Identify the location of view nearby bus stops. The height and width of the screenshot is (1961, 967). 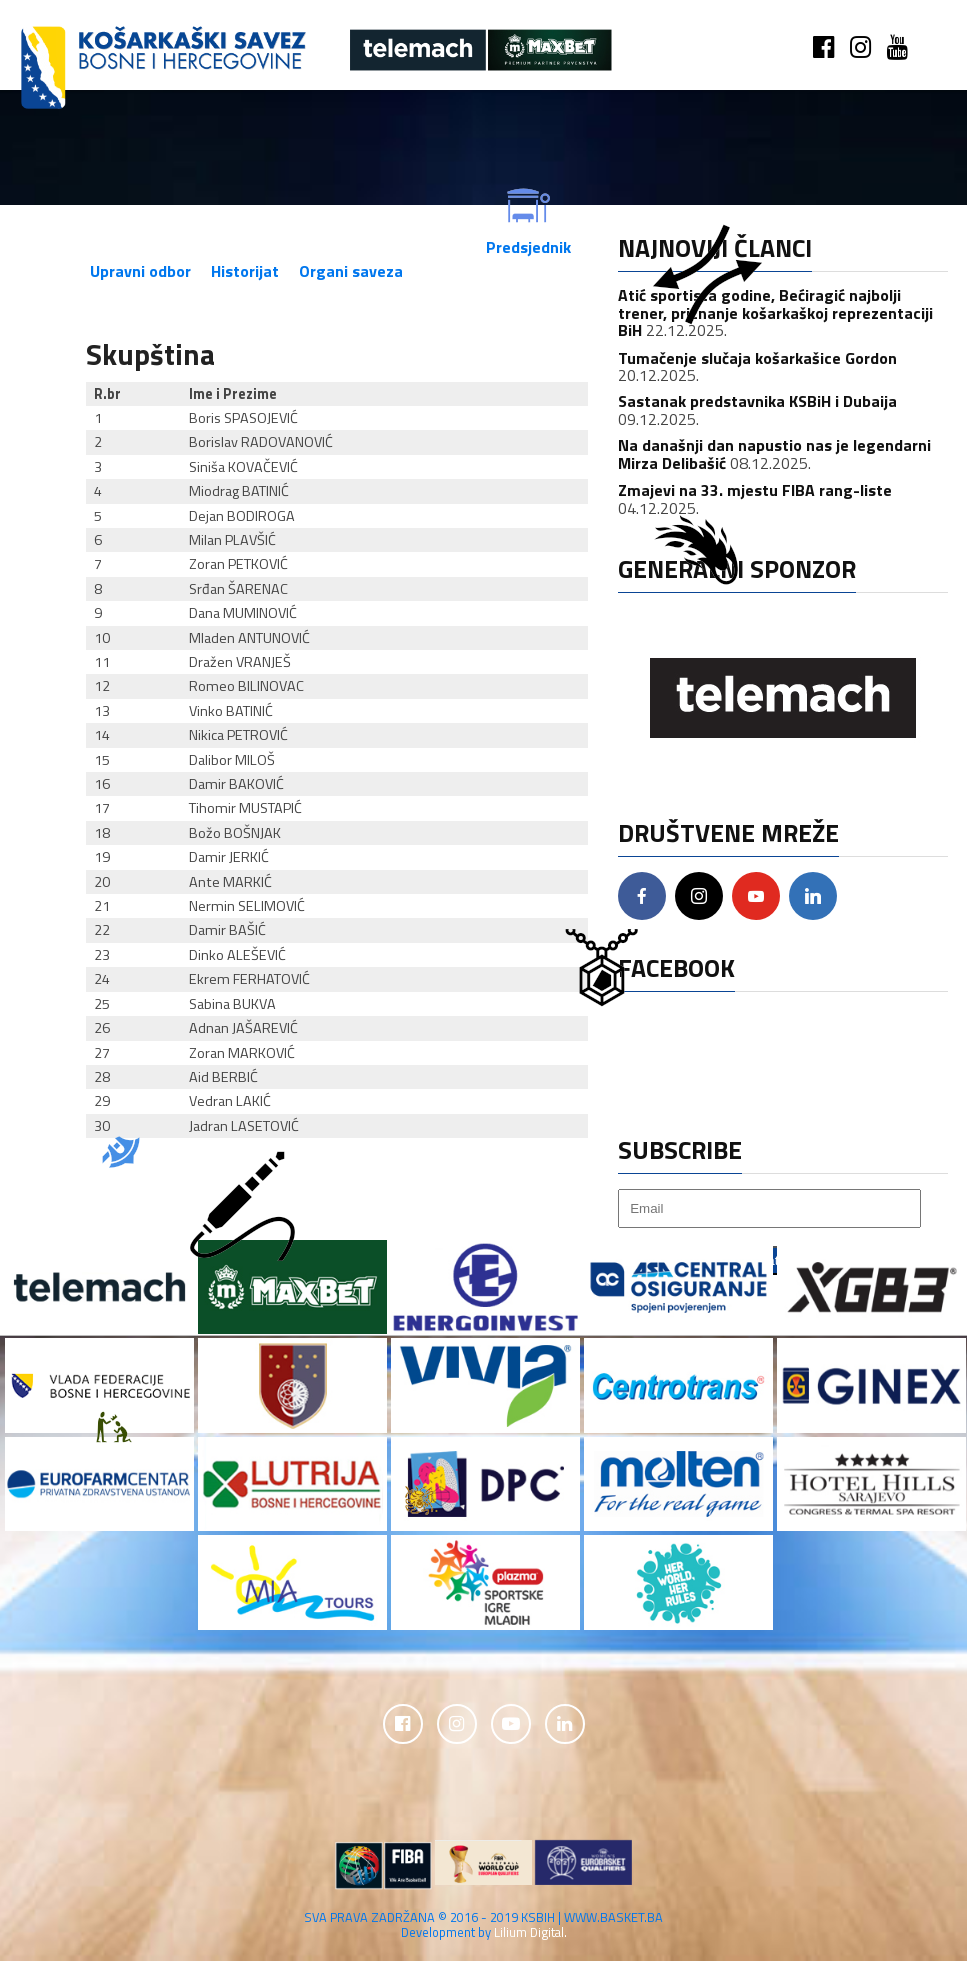
(528, 205).